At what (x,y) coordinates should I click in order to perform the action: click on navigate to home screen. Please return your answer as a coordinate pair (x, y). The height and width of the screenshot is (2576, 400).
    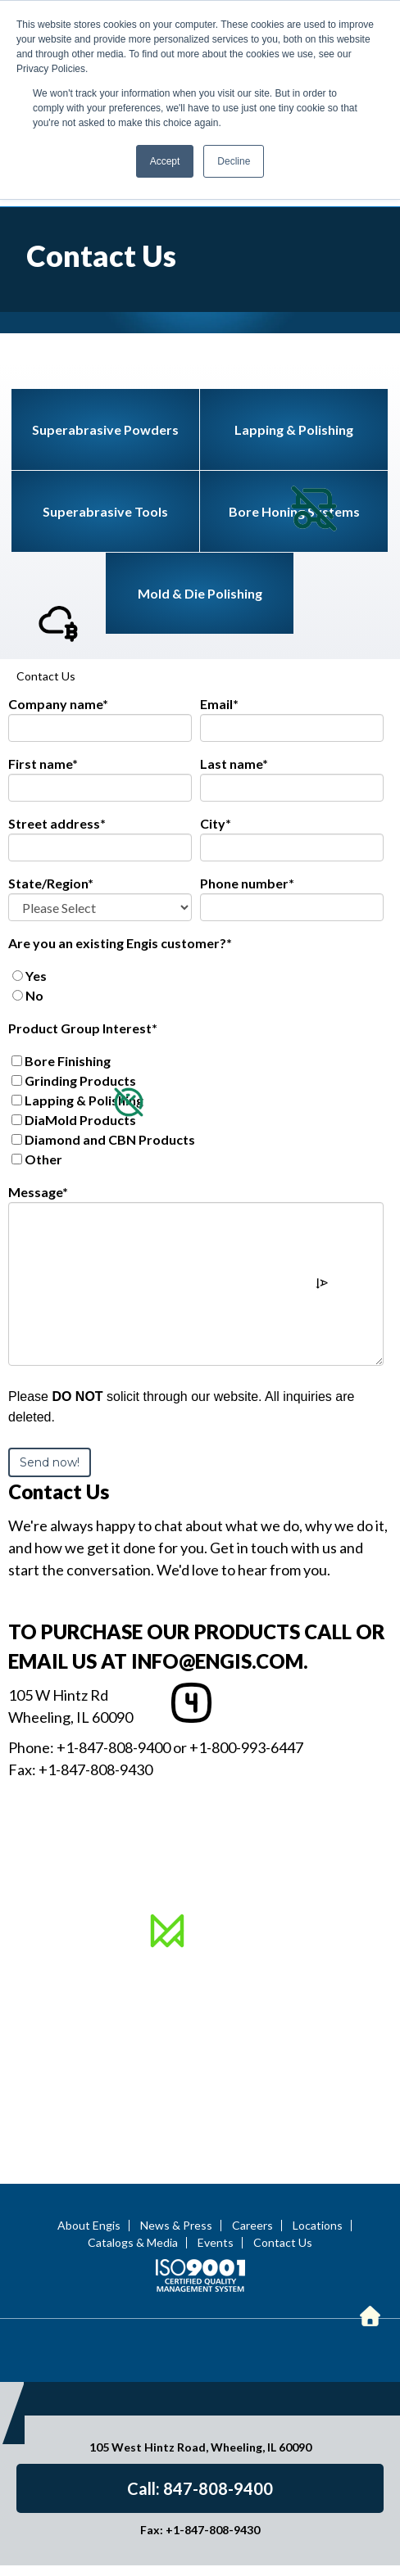
    Looking at the image, I should click on (370, 2316).